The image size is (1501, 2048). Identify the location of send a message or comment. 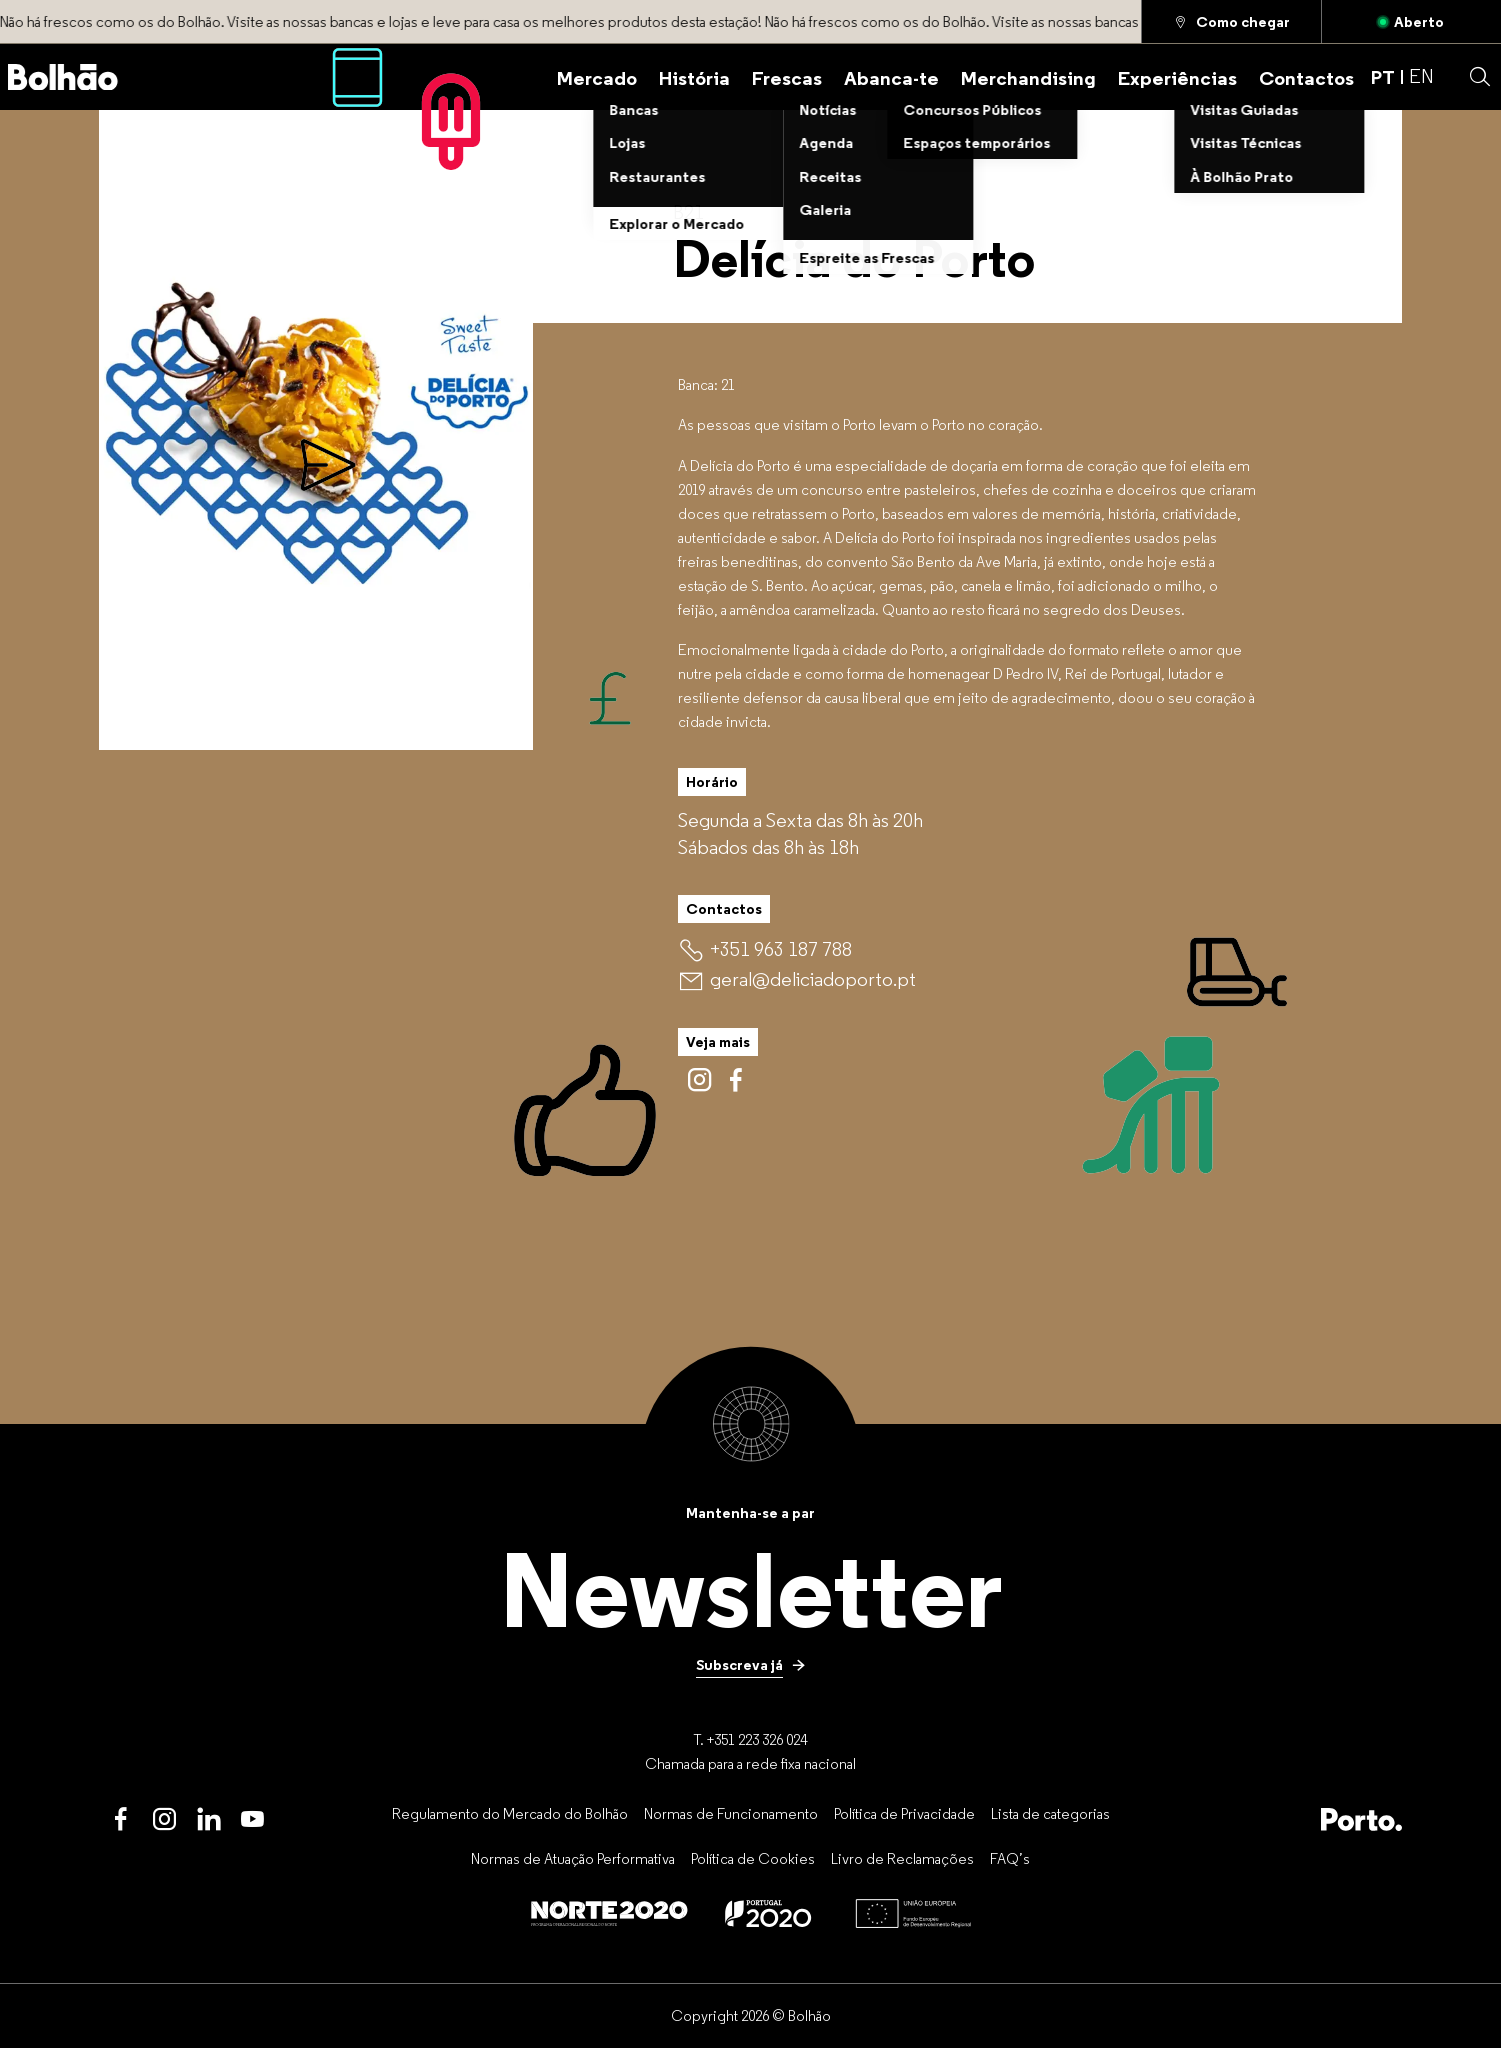
(328, 465).